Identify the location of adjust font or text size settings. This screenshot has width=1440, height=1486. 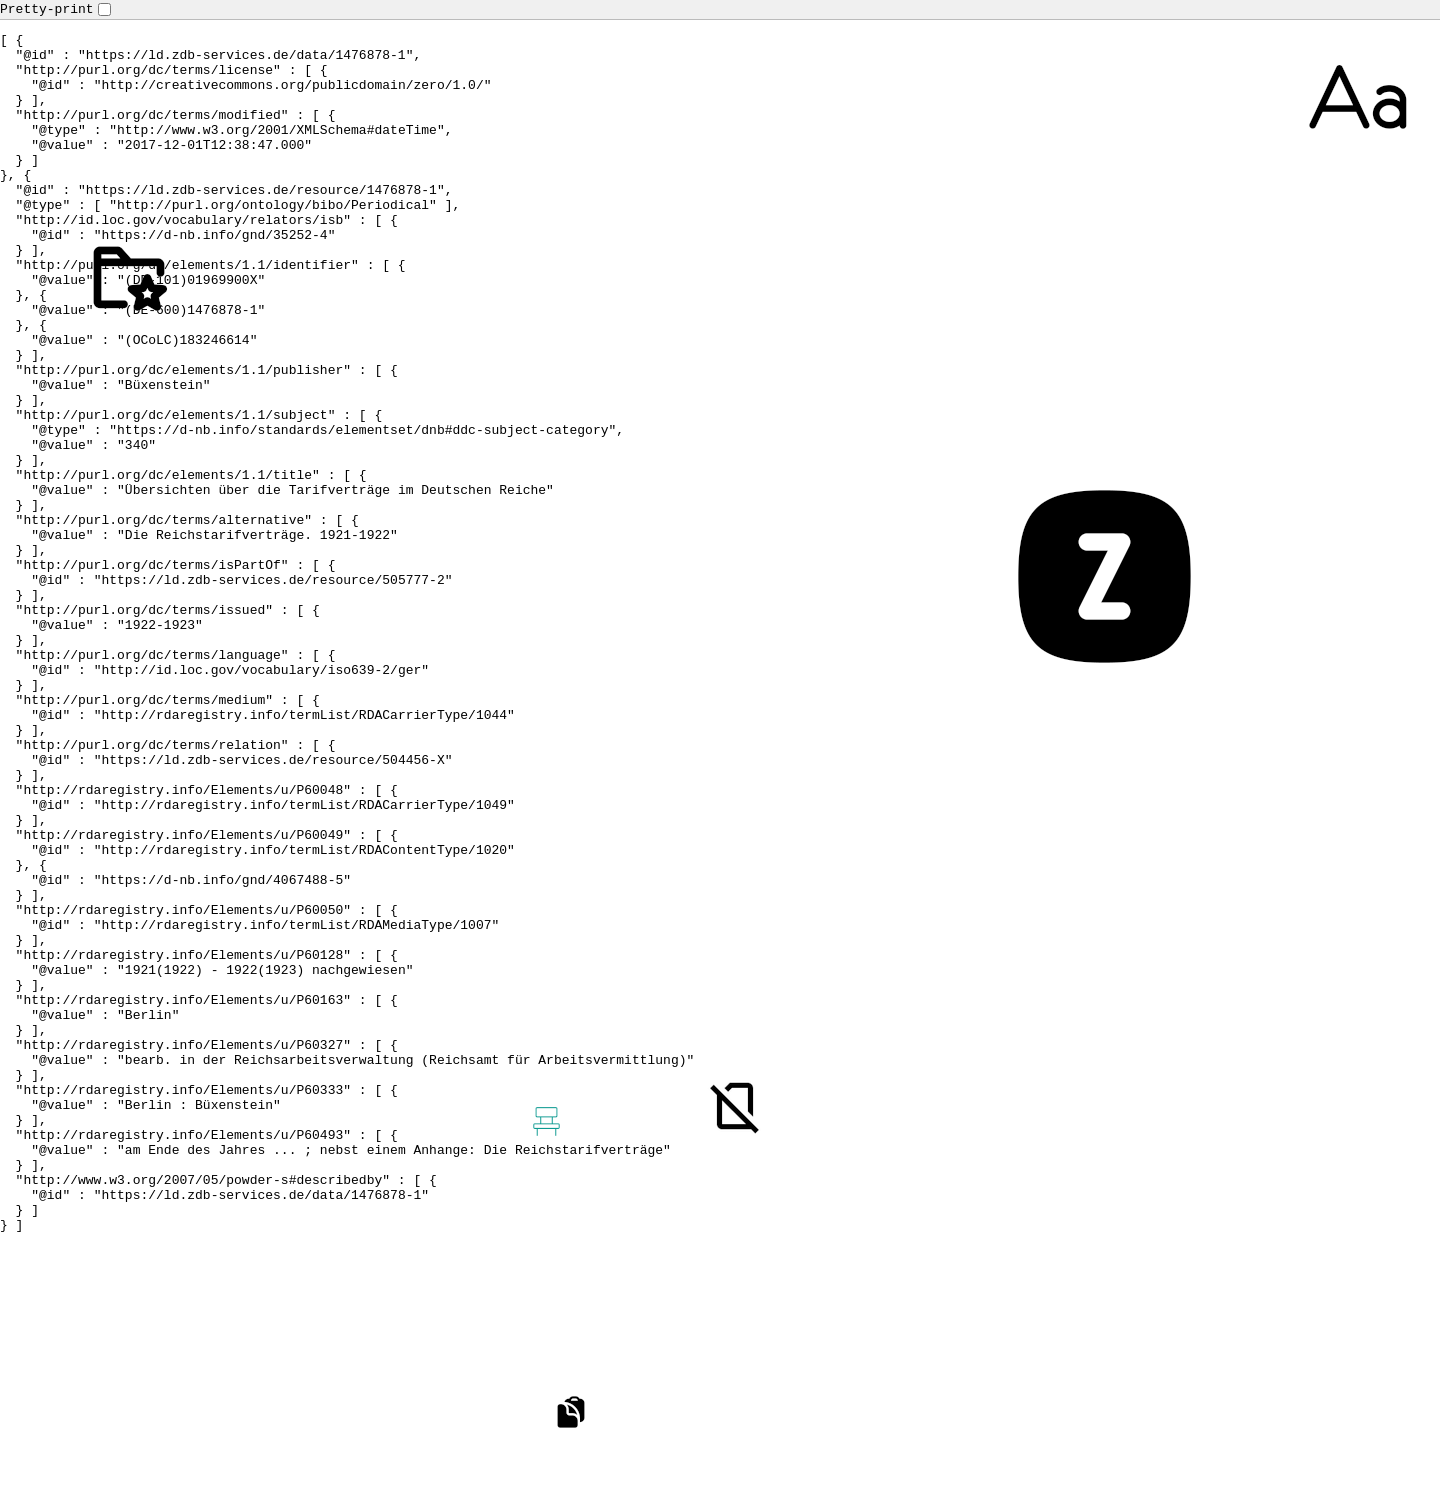
(1359, 98).